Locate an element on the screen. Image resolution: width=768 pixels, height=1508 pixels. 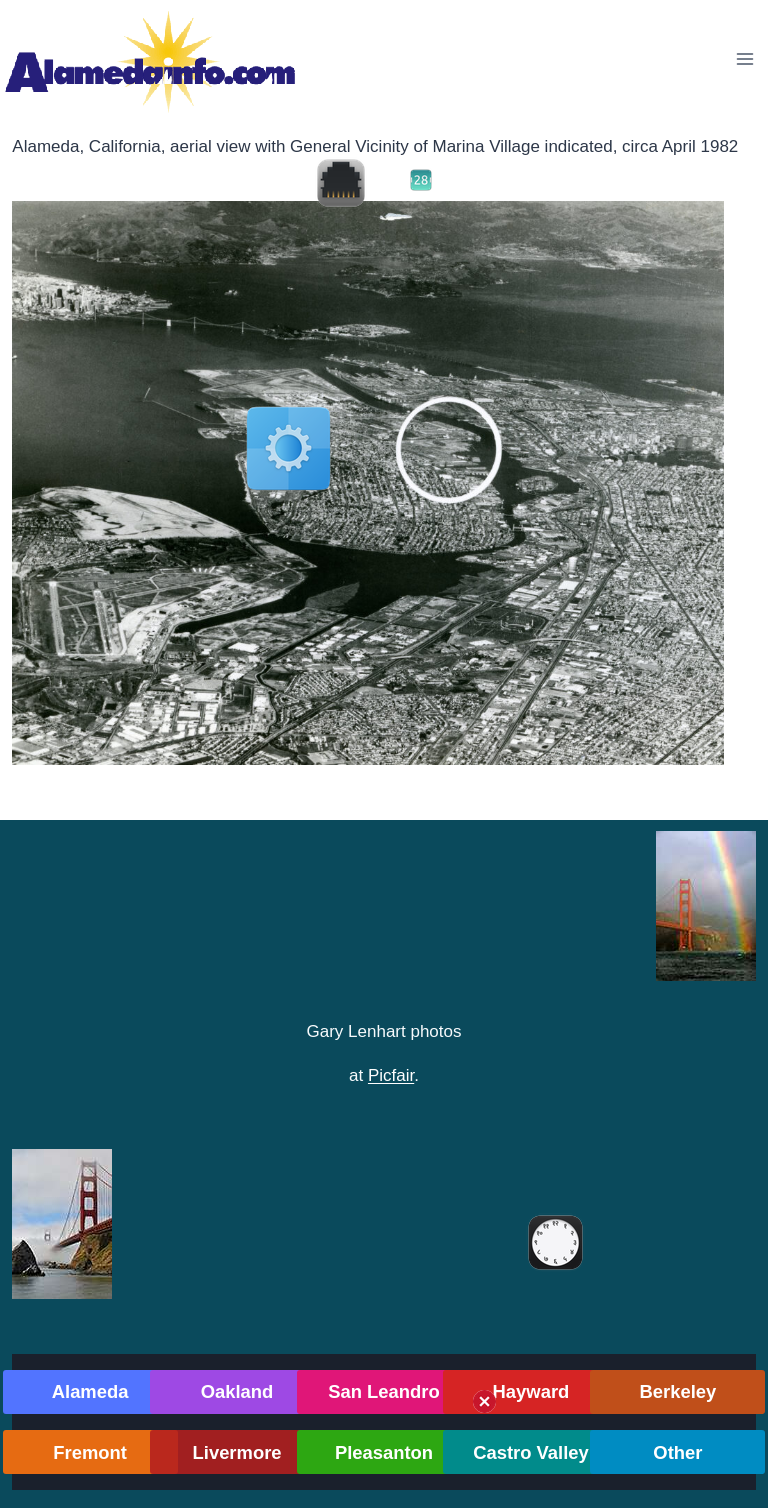
open the calendar app is located at coordinates (421, 180).